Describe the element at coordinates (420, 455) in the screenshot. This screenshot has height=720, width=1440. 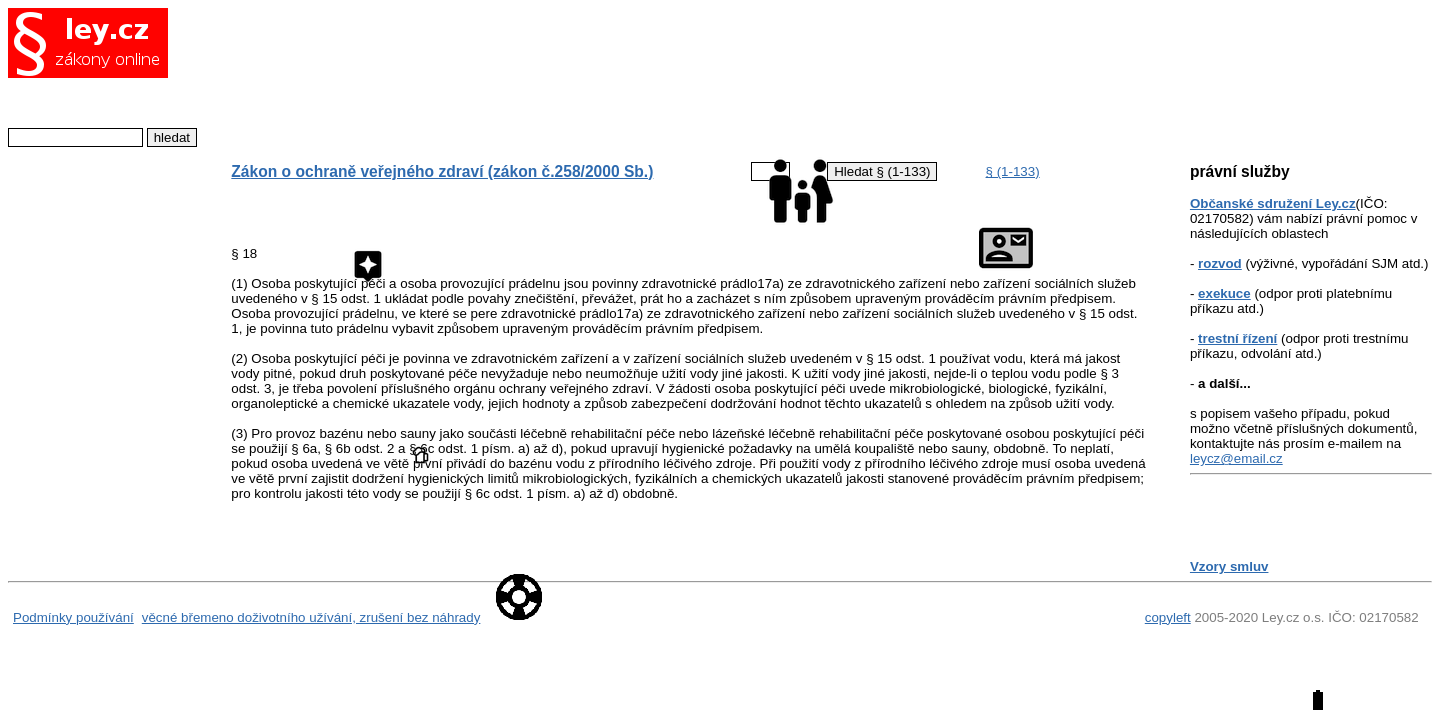
I see `find nearby bars or pubs` at that location.